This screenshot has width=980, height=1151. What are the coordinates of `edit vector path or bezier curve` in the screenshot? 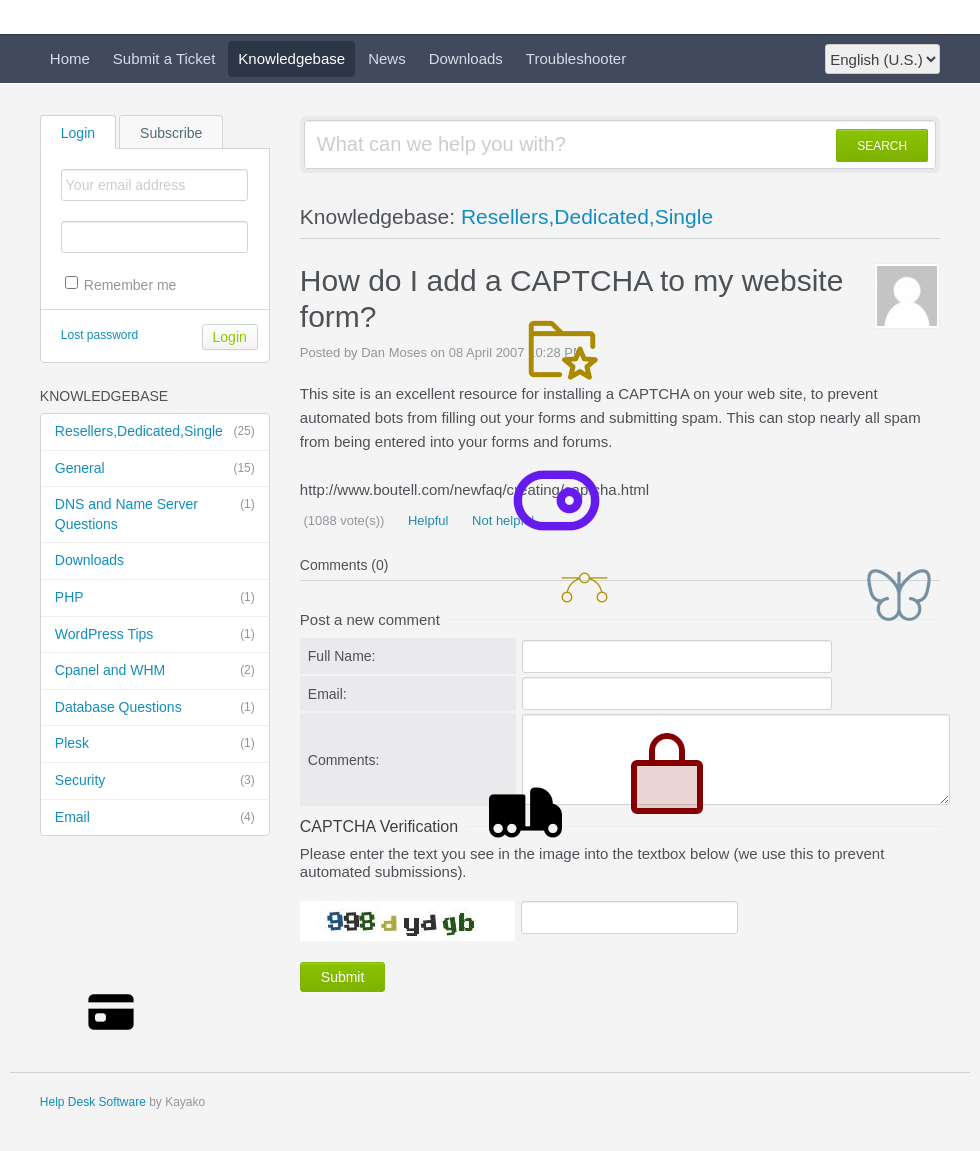 It's located at (584, 587).